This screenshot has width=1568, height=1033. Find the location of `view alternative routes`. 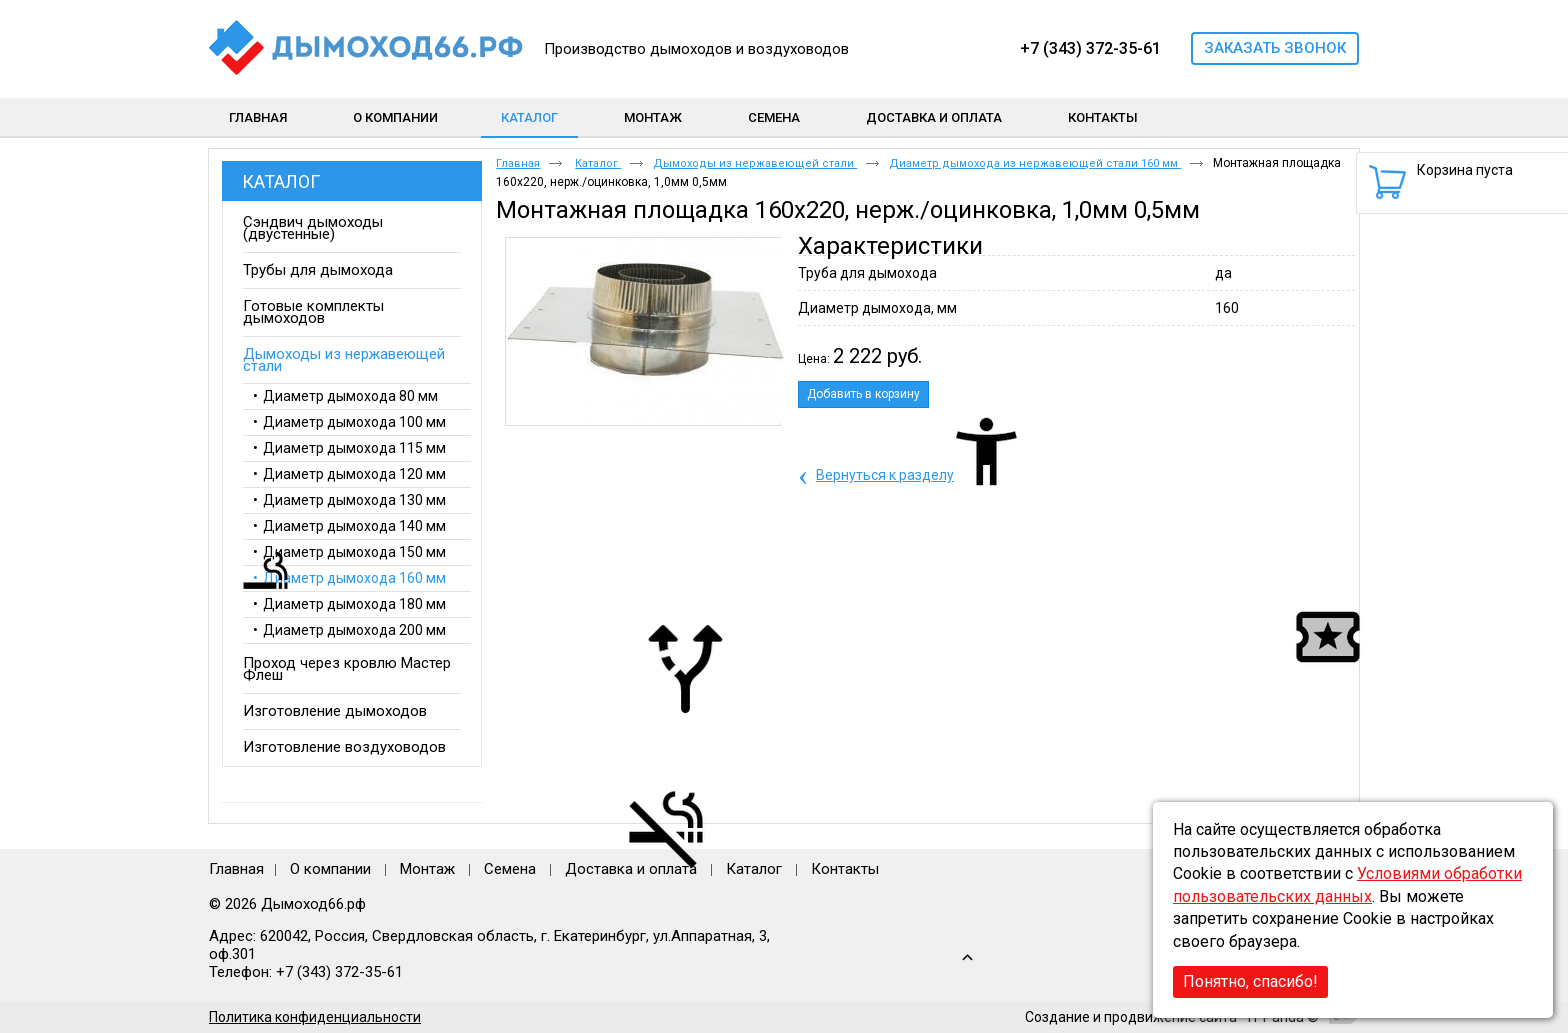

view alternative routes is located at coordinates (685, 668).